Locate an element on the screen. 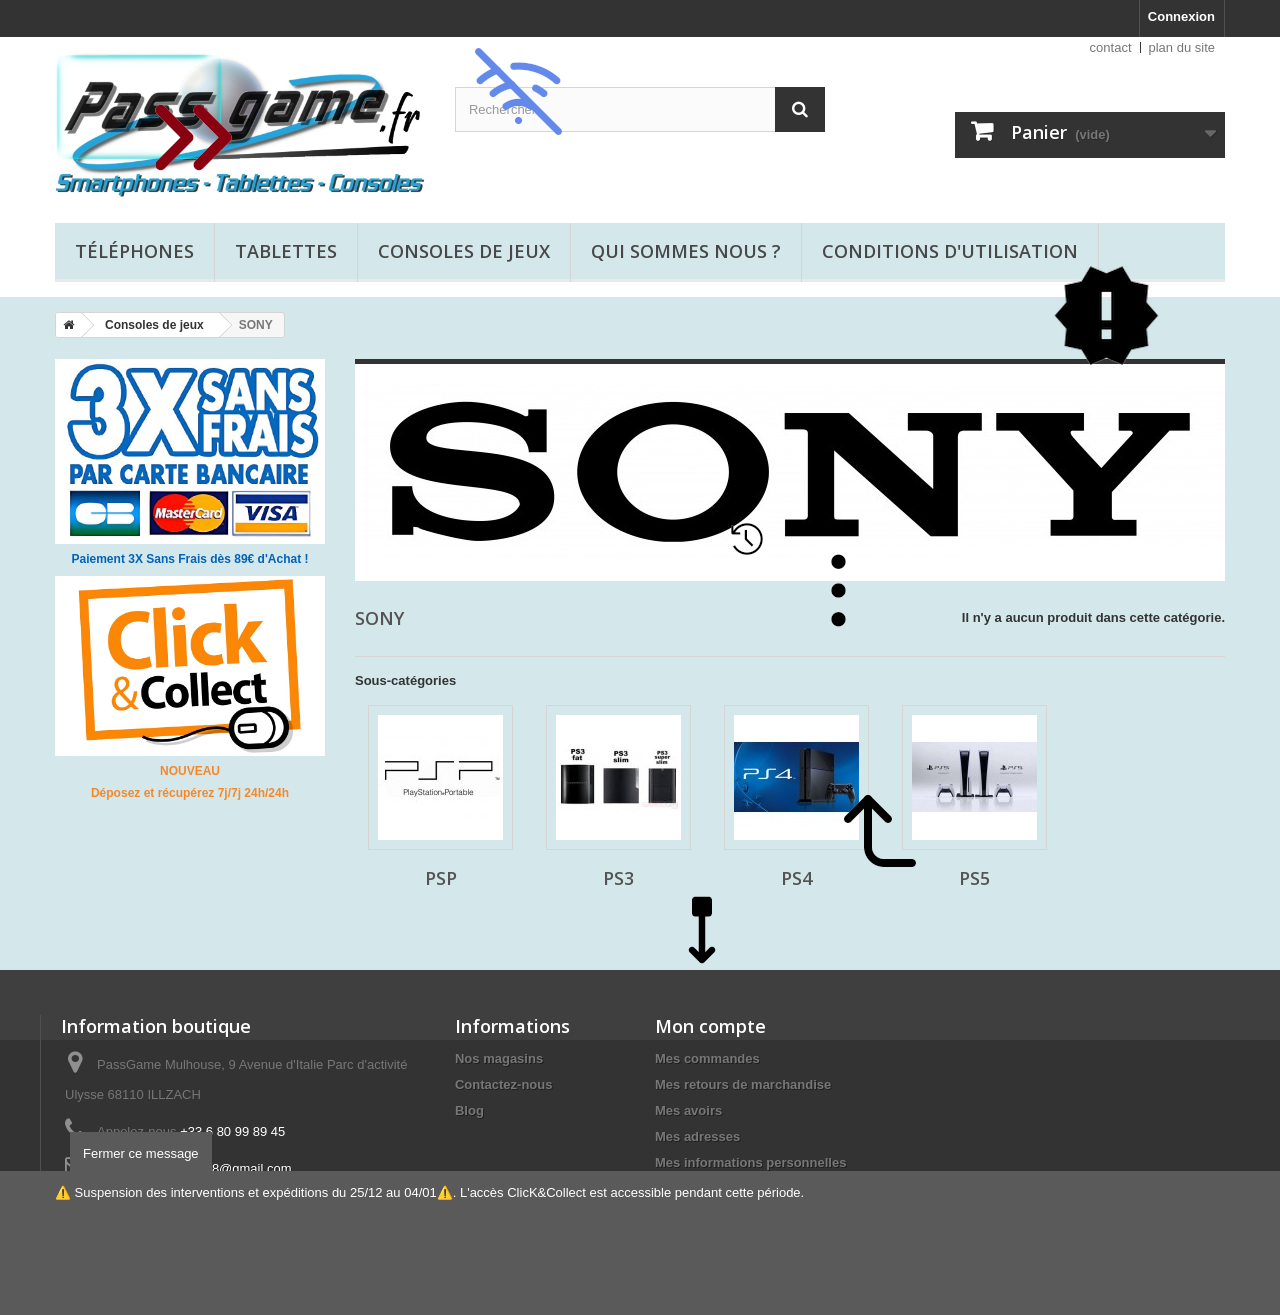 The image size is (1280, 1315). indicates wifi is disabled or unavailable is located at coordinates (518, 91).